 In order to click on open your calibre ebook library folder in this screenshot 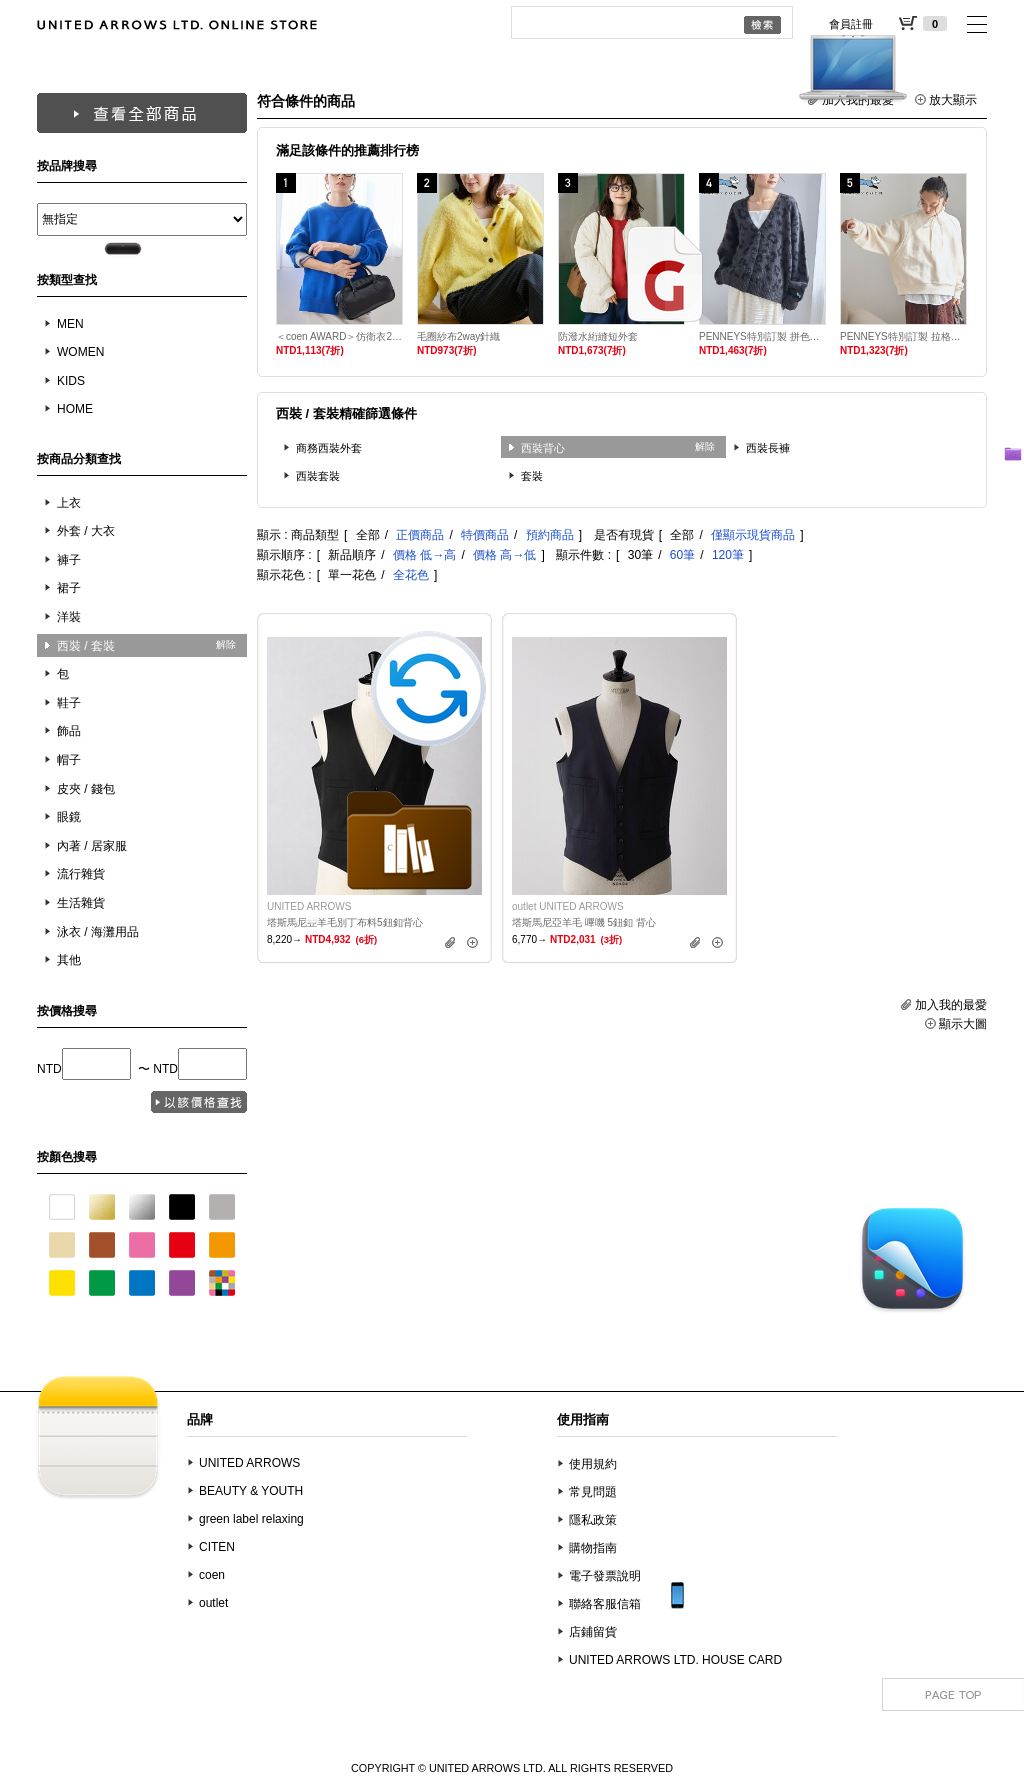, I will do `click(409, 844)`.